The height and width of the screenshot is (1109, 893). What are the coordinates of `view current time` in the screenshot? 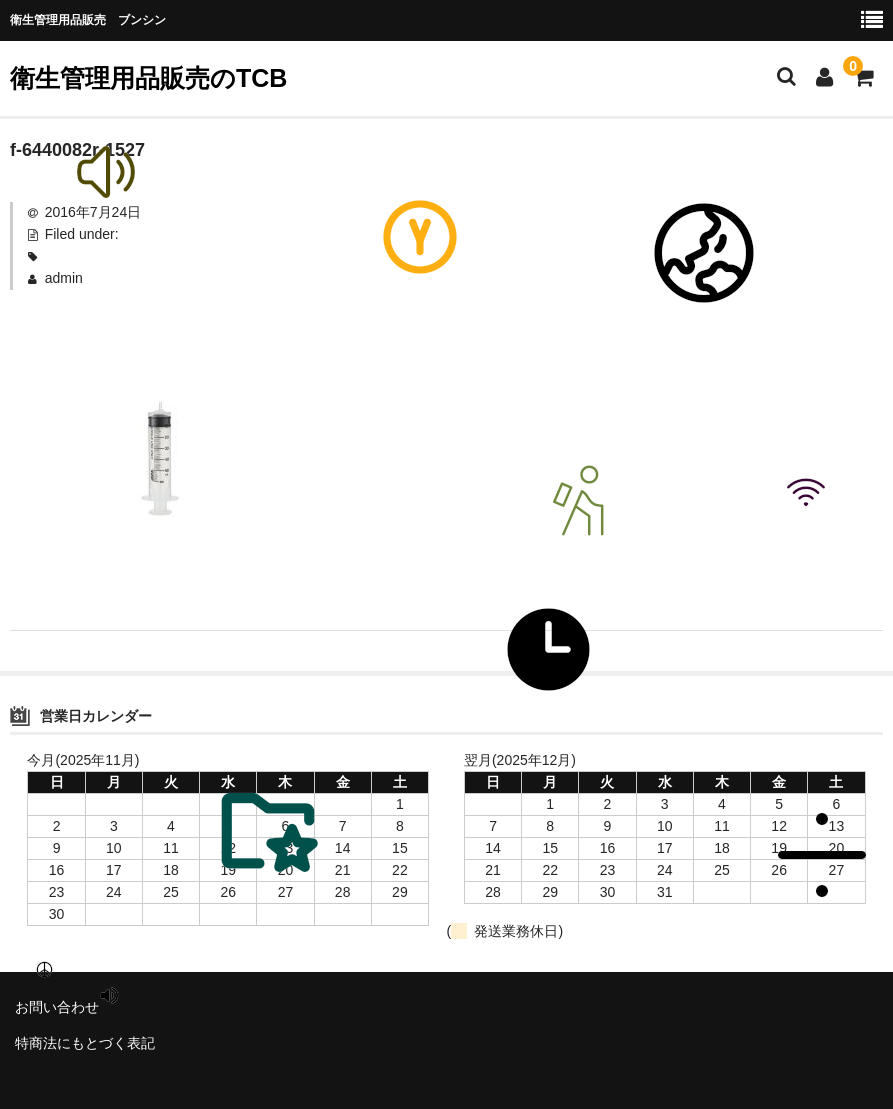 It's located at (548, 649).